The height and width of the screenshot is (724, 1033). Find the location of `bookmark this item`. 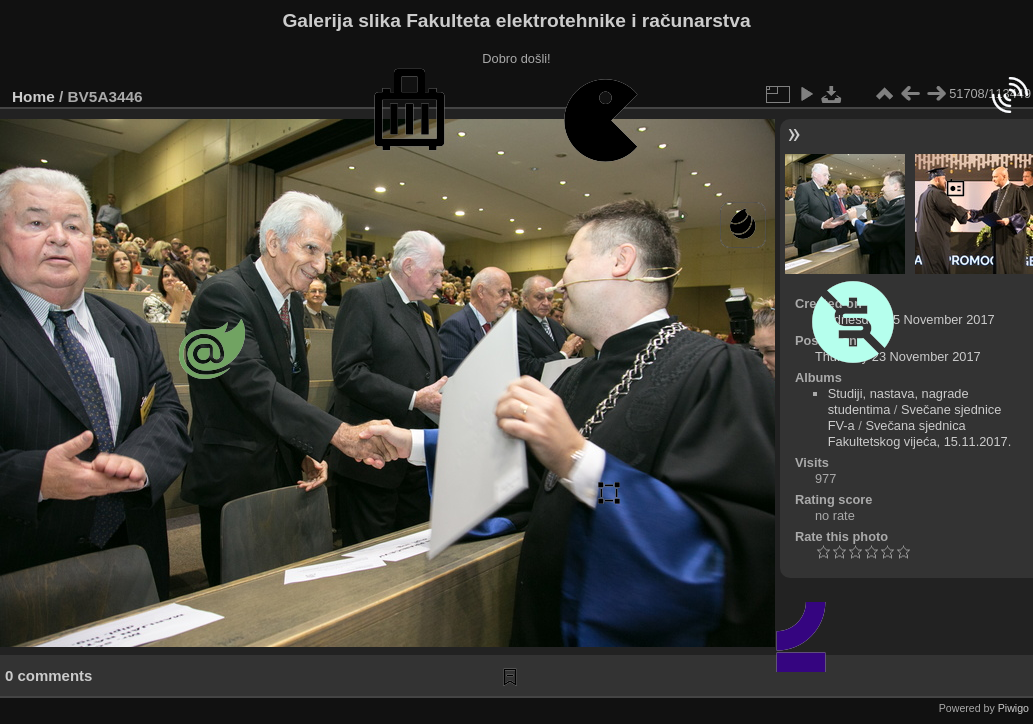

bookmark this item is located at coordinates (510, 677).